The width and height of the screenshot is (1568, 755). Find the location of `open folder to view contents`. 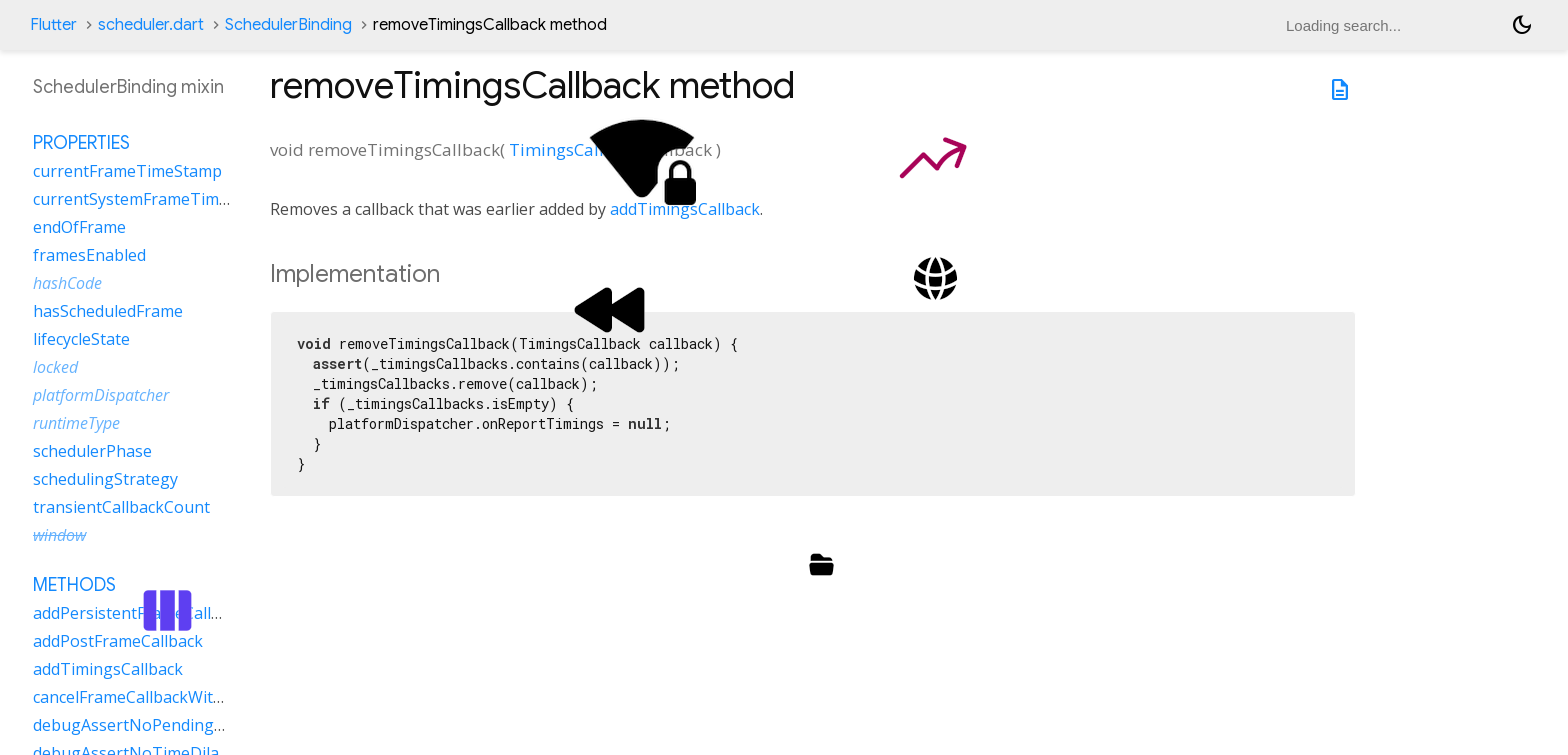

open folder to view contents is located at coordinates (821, 564).